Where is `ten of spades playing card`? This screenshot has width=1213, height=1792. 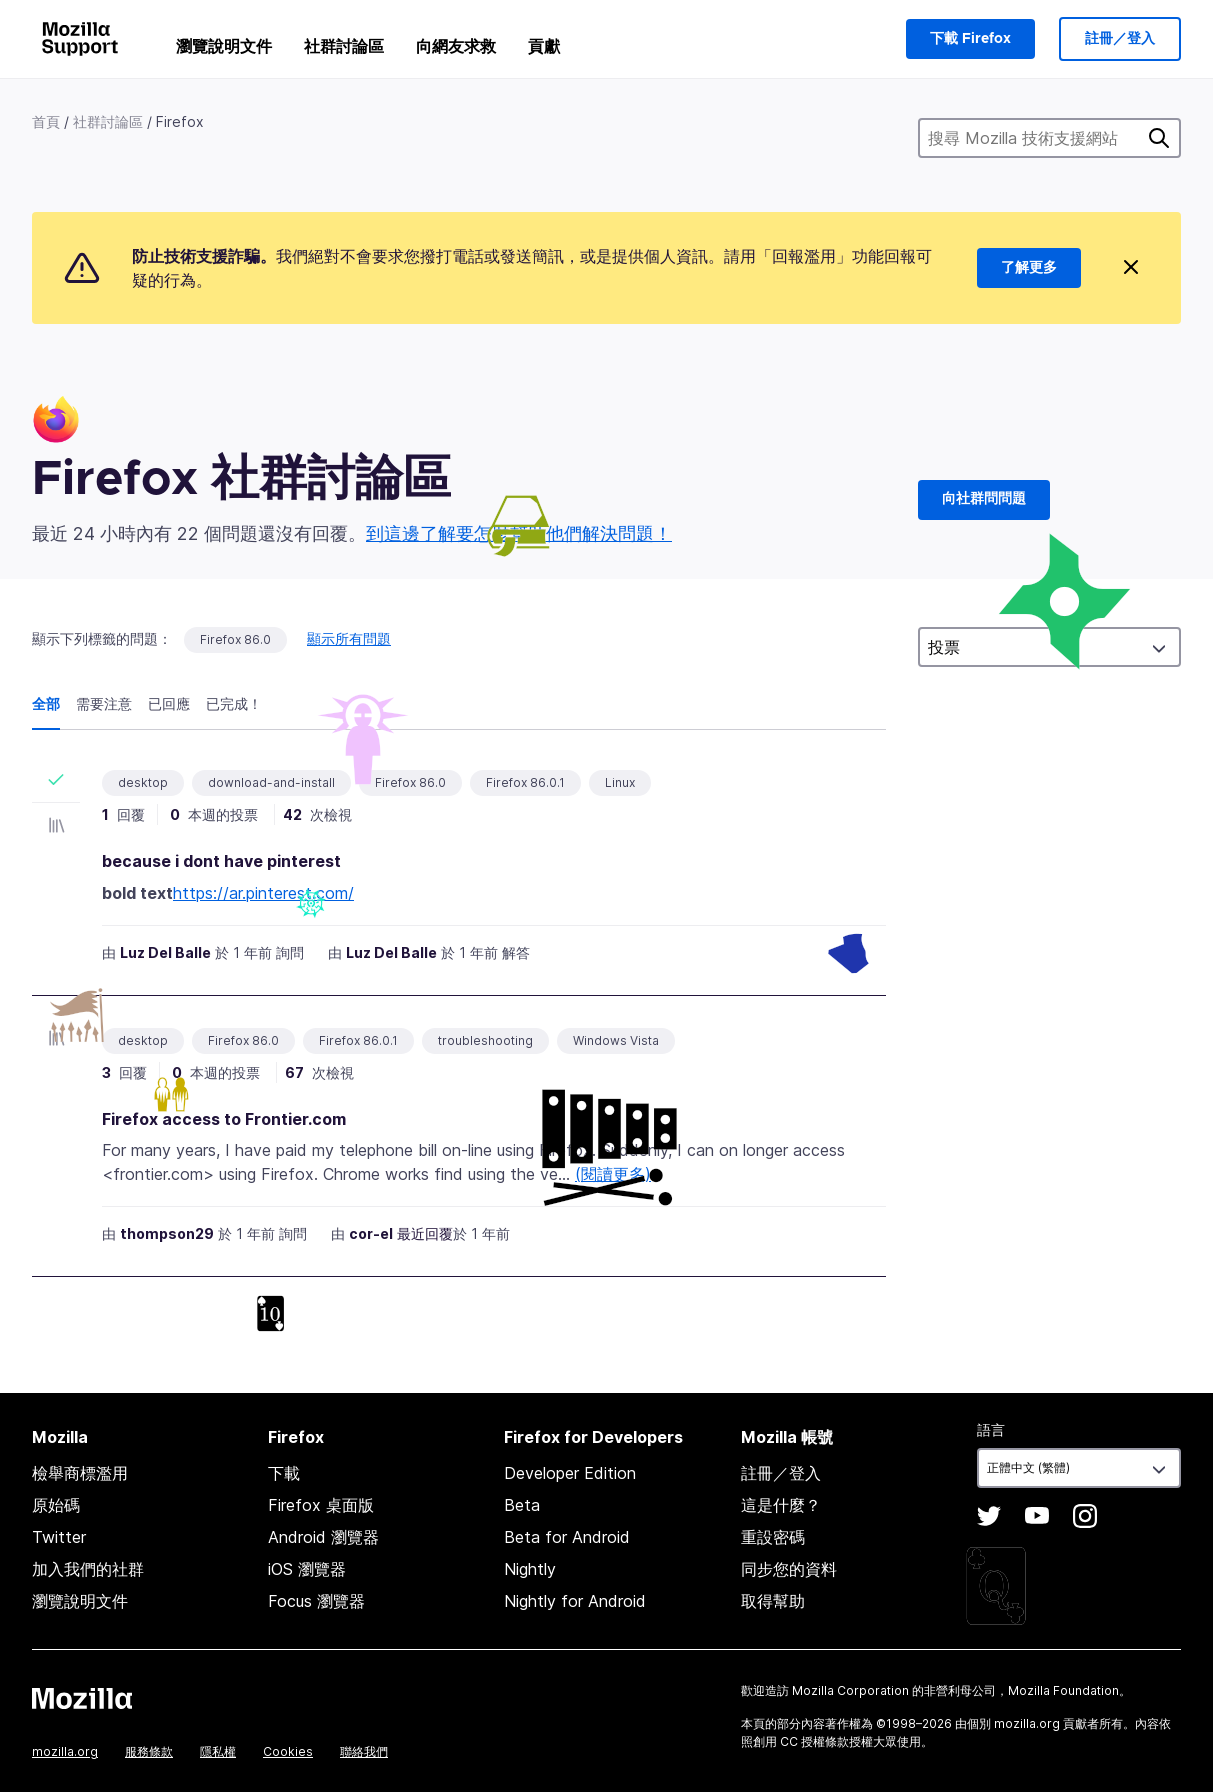
ten of spades playing card is located at coordinates (270, 1313).